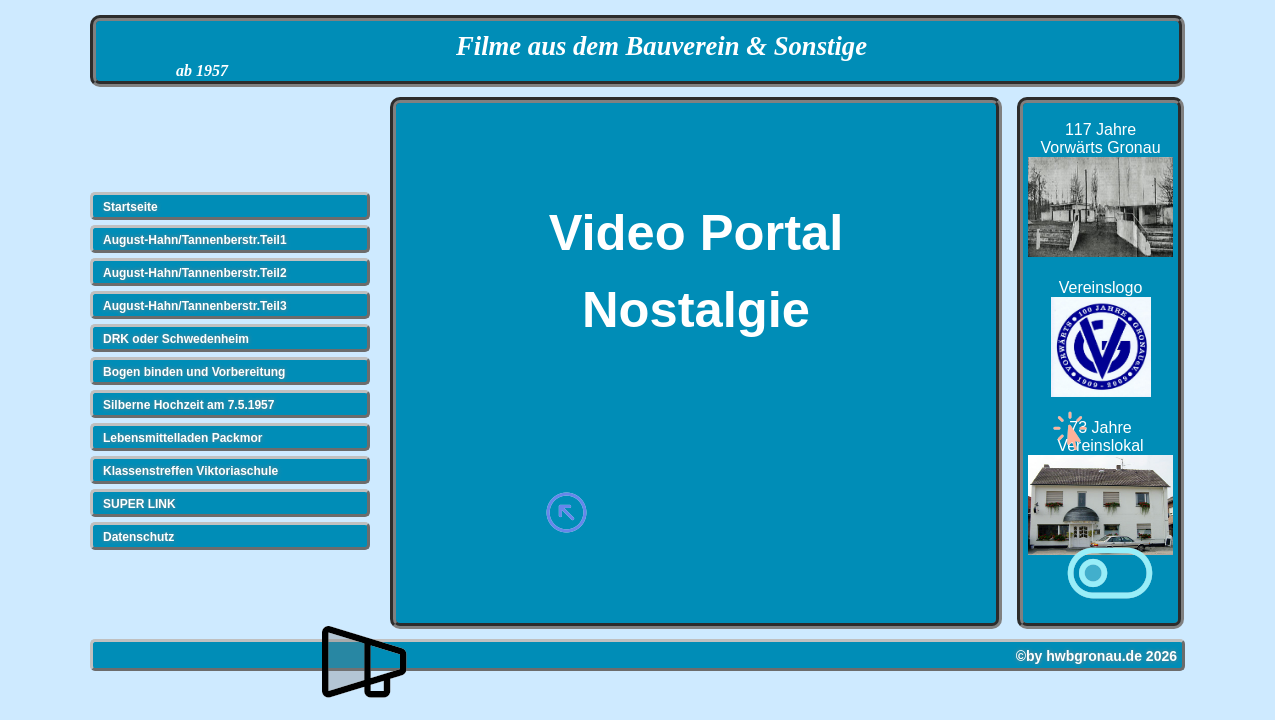  I want to click on toggle switch in off position, so click(1110, 573).